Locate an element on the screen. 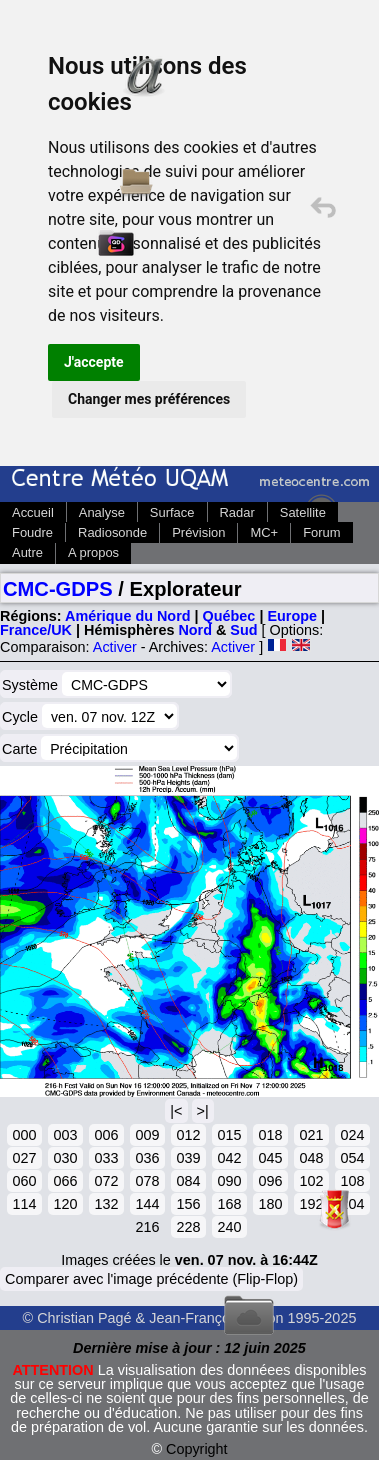 This screenshot has height=1460, width=379. indicates high security status or strong protection level is located at coordinates (334, 1209).